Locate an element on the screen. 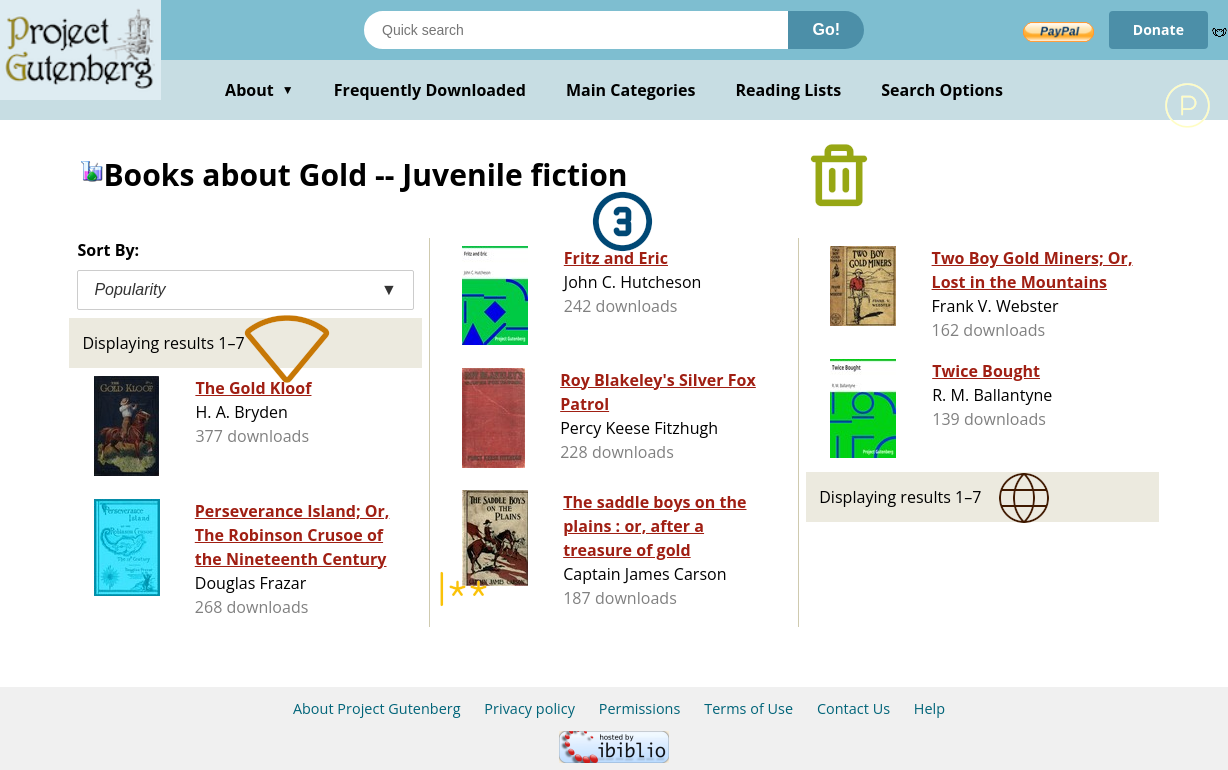 The height and width of the screenshot is (770, 1228). enter or view password field is located at coordinates (461, 589).